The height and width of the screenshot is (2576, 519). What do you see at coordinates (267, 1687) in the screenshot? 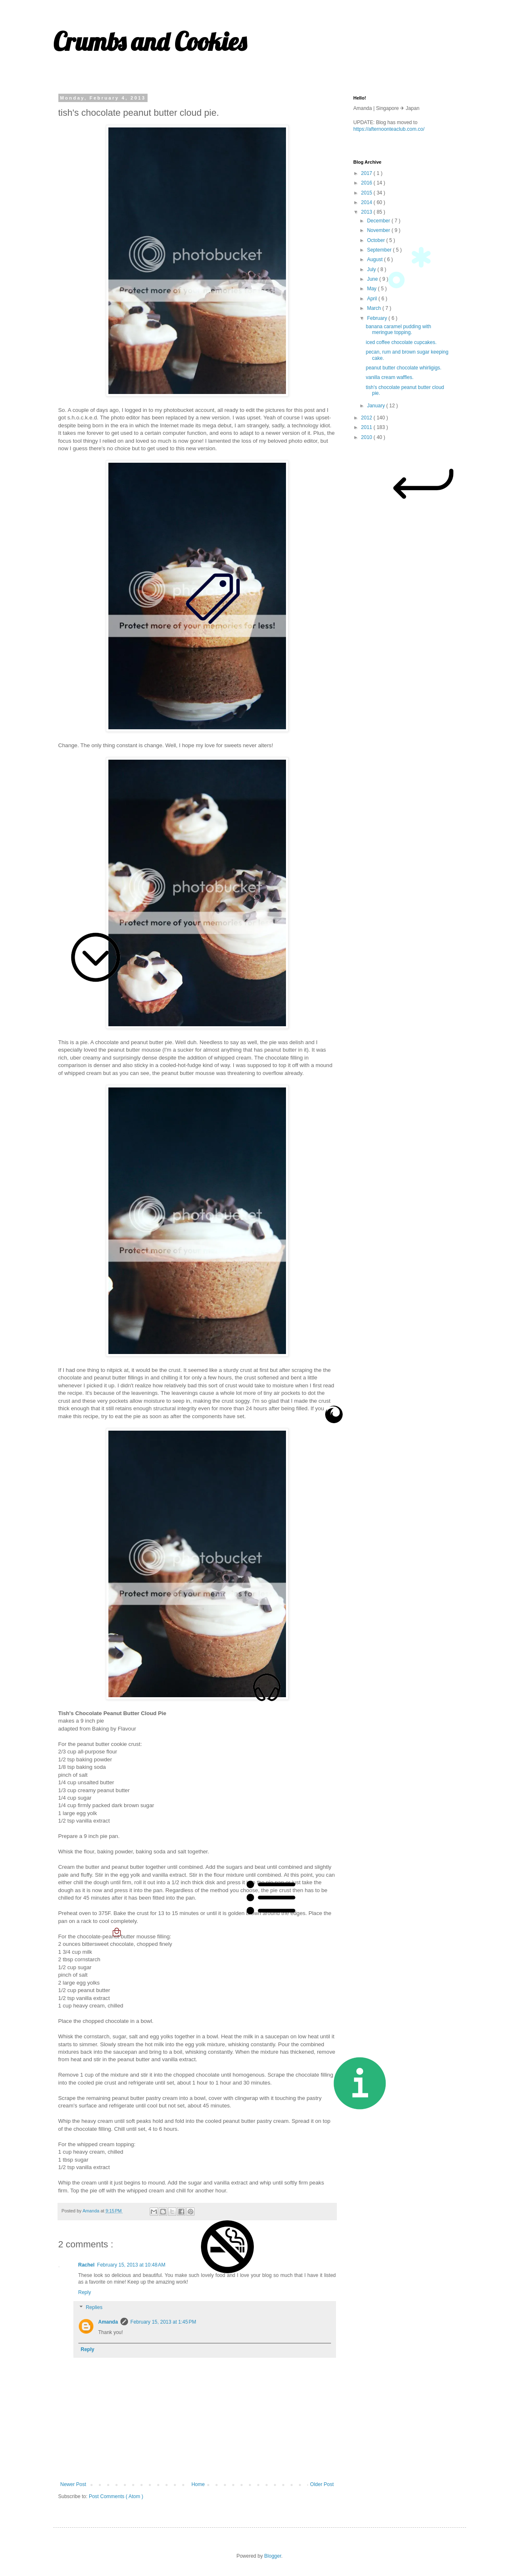
I see `contact customer support` at bounding box center [267, 1687].